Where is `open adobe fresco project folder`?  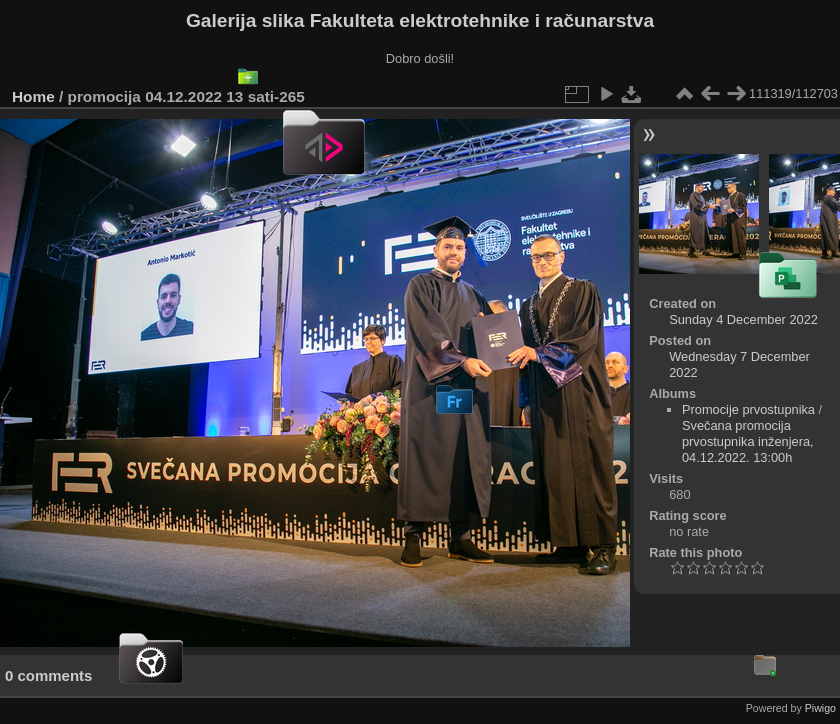
open adobe fresco project folder is located at coordinates (454, 400).